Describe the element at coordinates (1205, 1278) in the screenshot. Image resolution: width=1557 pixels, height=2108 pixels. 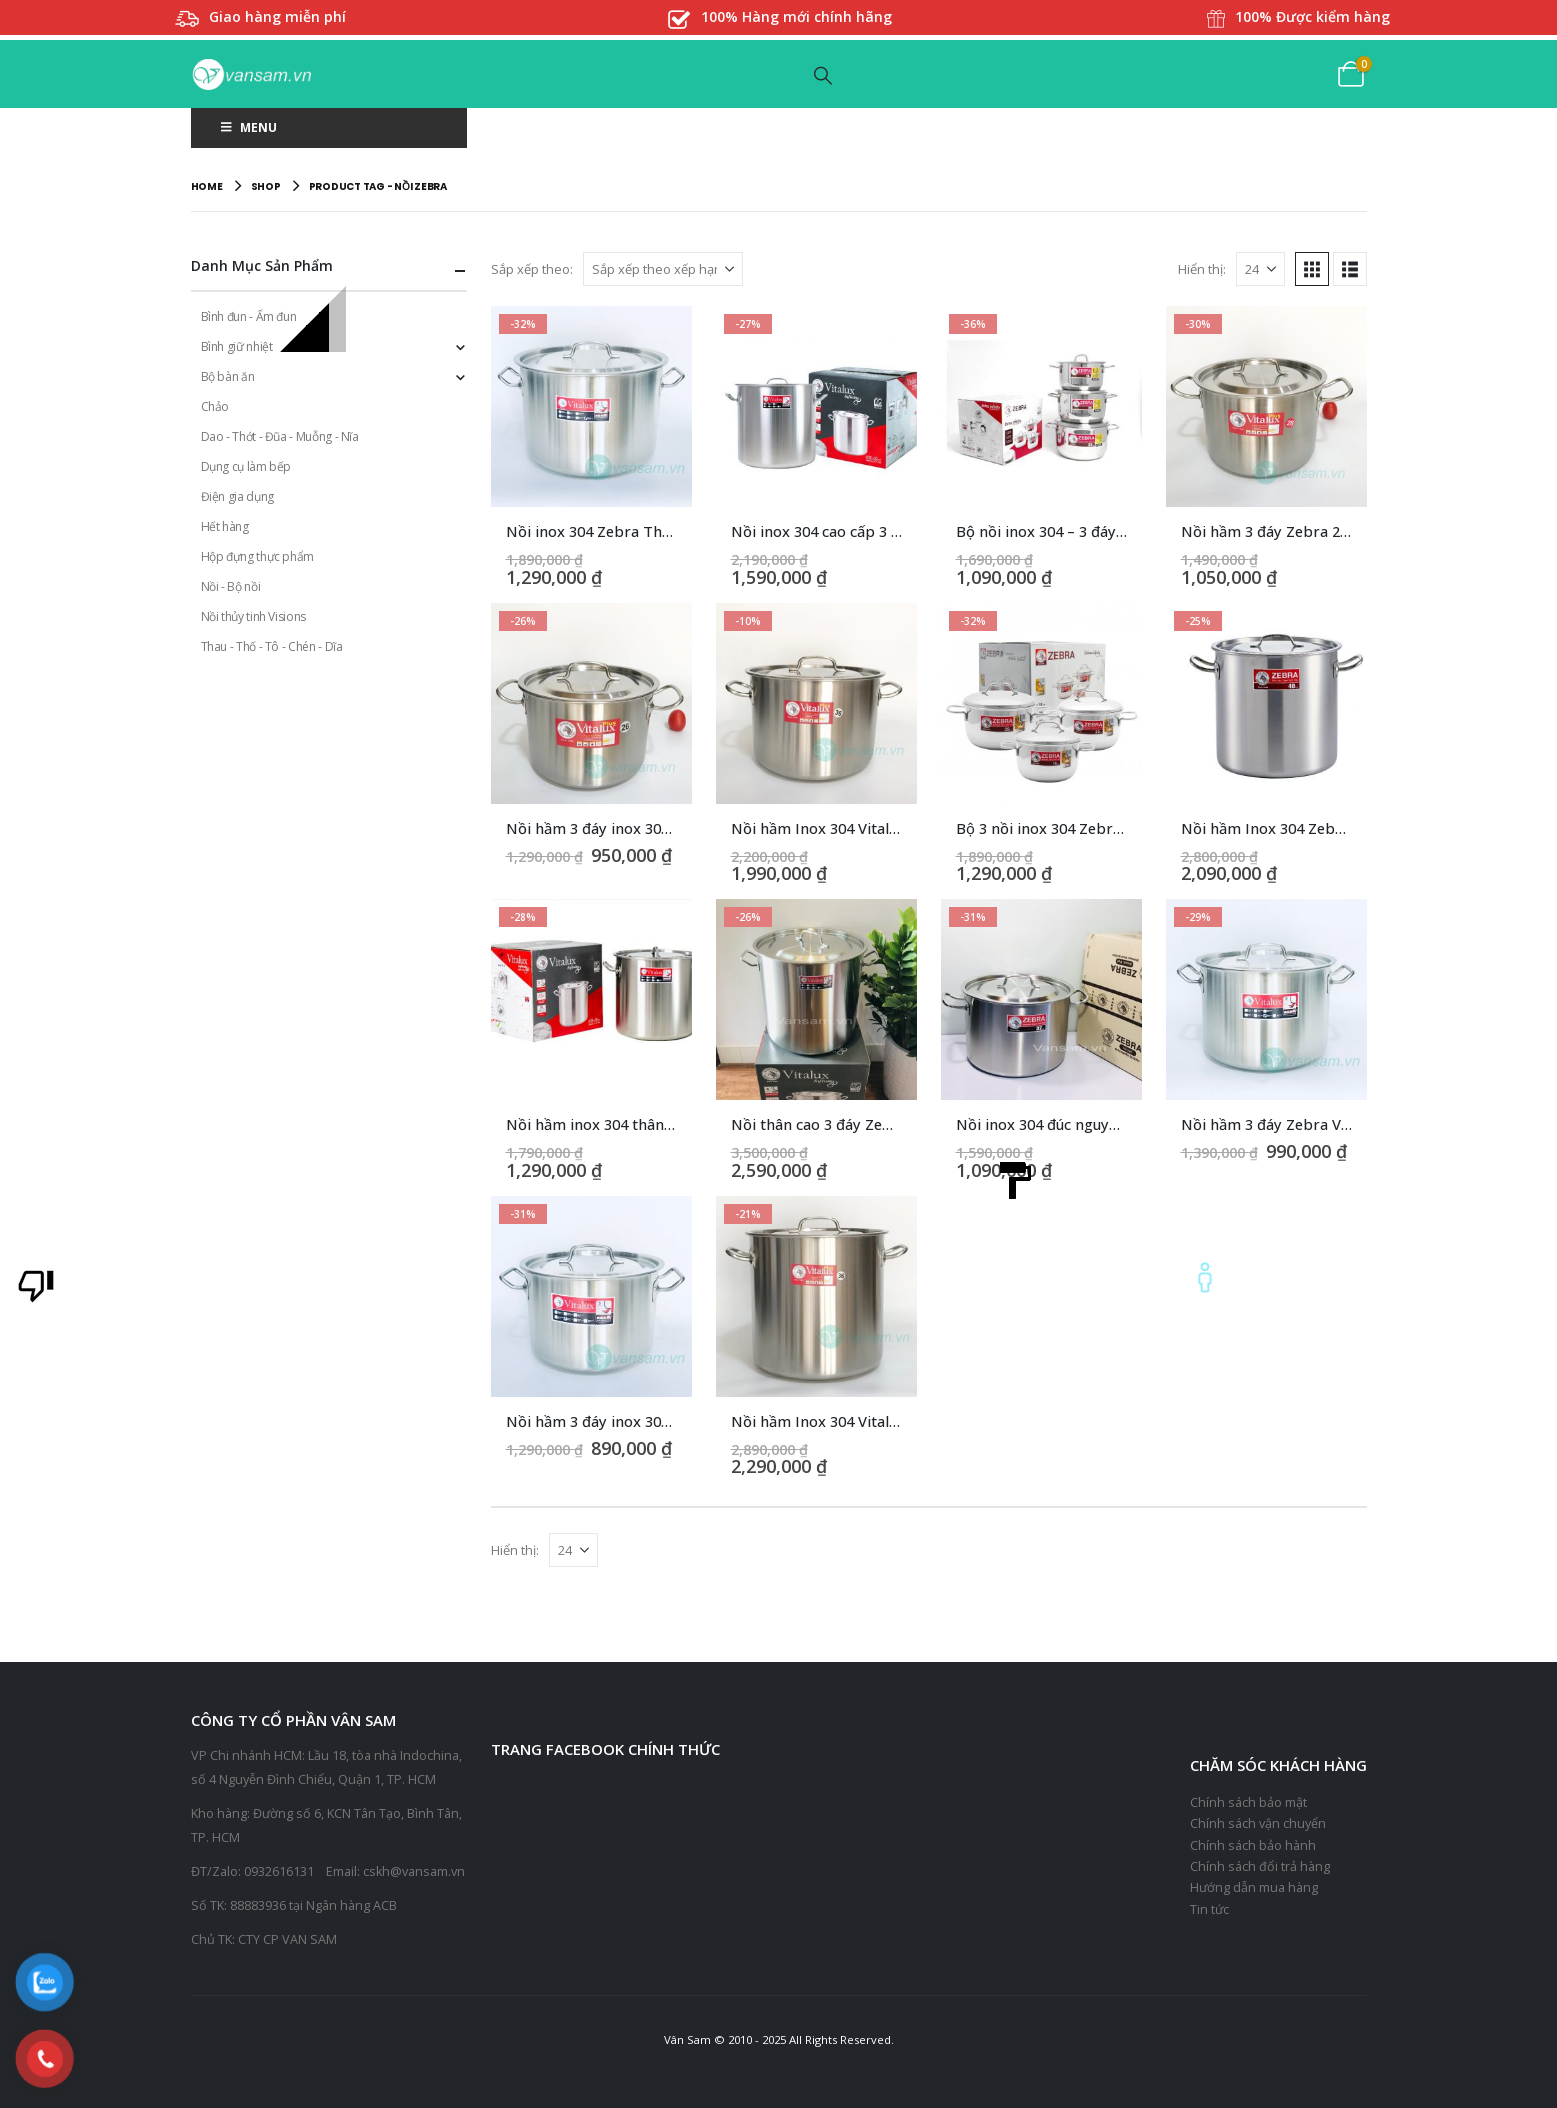
I see `view your profile` at that location.